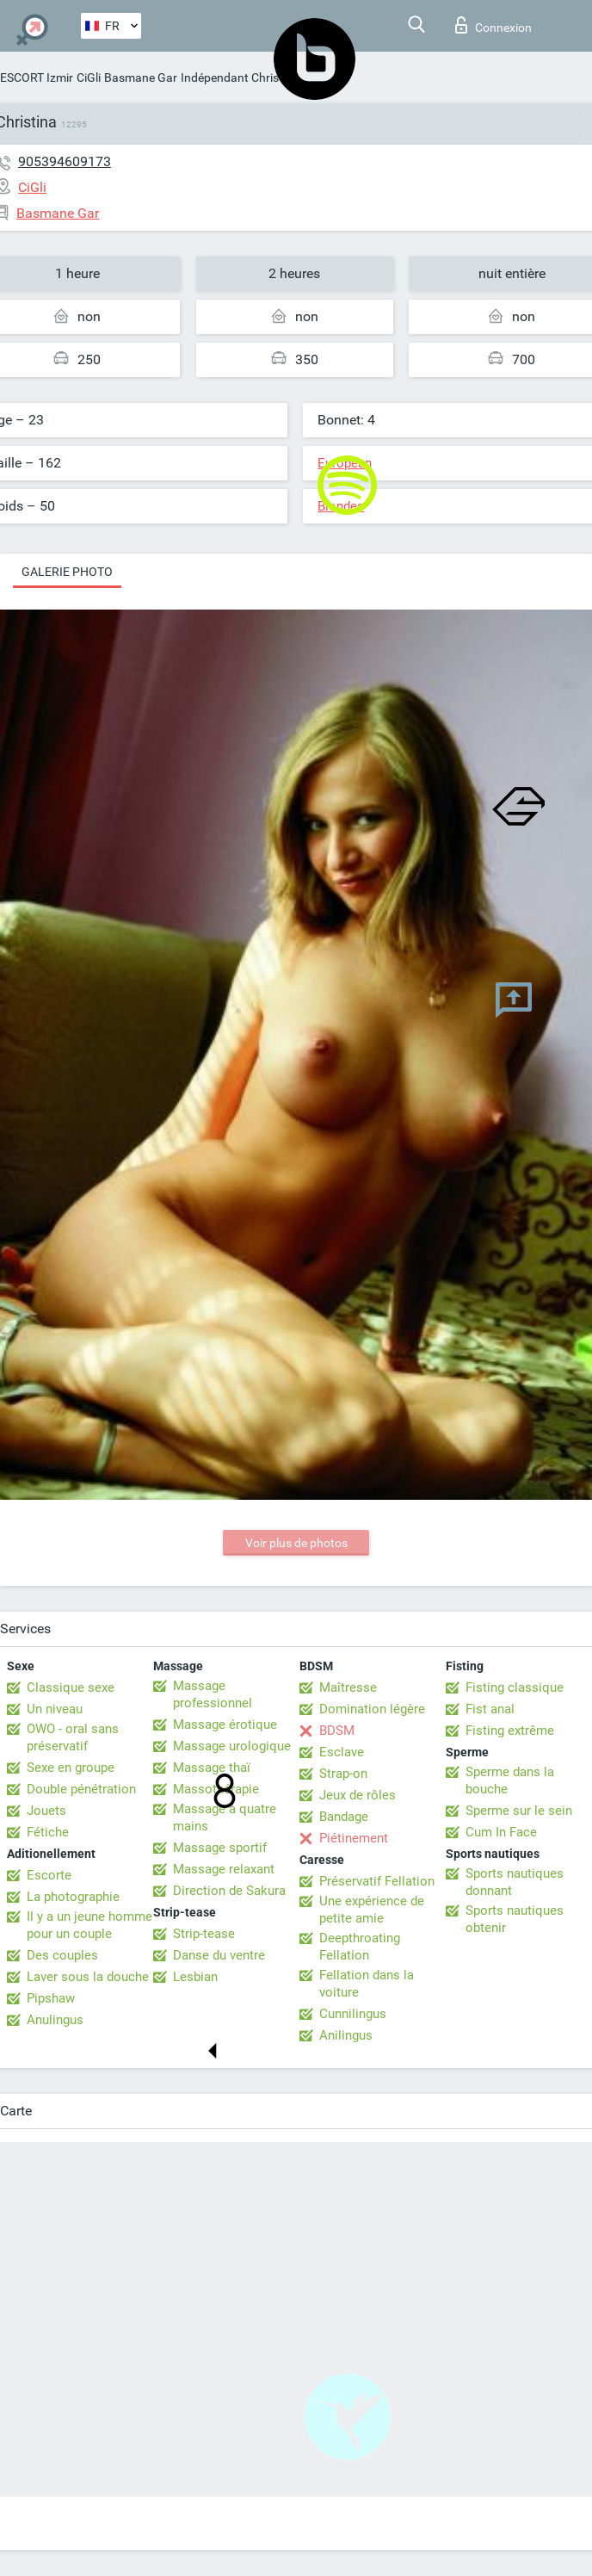  Describe the element at coordinates (348, 2417) in the screenshot. I see `InterBase database software logo` at that location.